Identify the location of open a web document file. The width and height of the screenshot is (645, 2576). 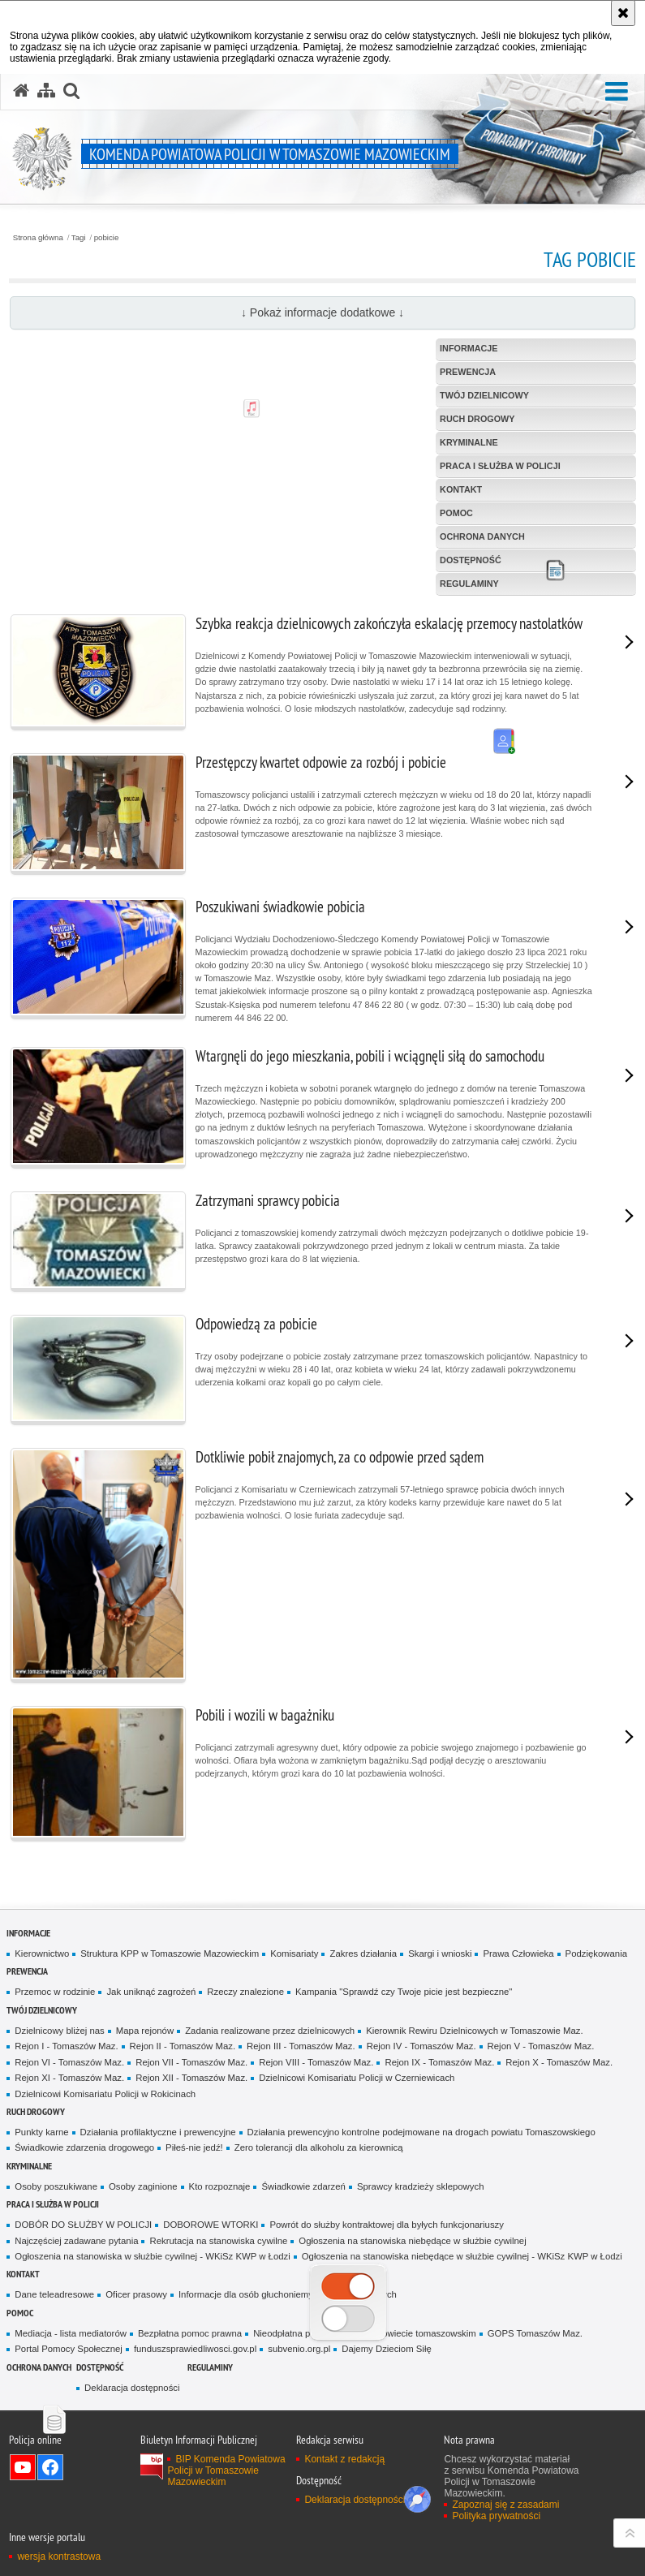
(555, 570).